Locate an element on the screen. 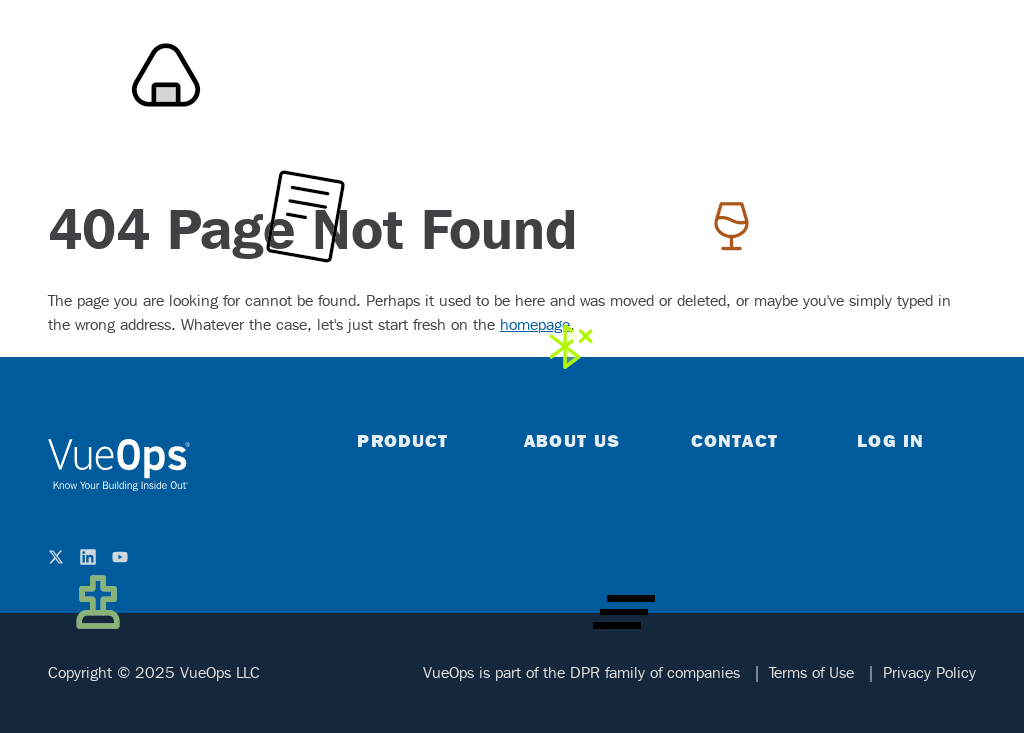 This screenshot has width=1024, height=733. view your resume on read.cv is located at coordinates (305, 216).